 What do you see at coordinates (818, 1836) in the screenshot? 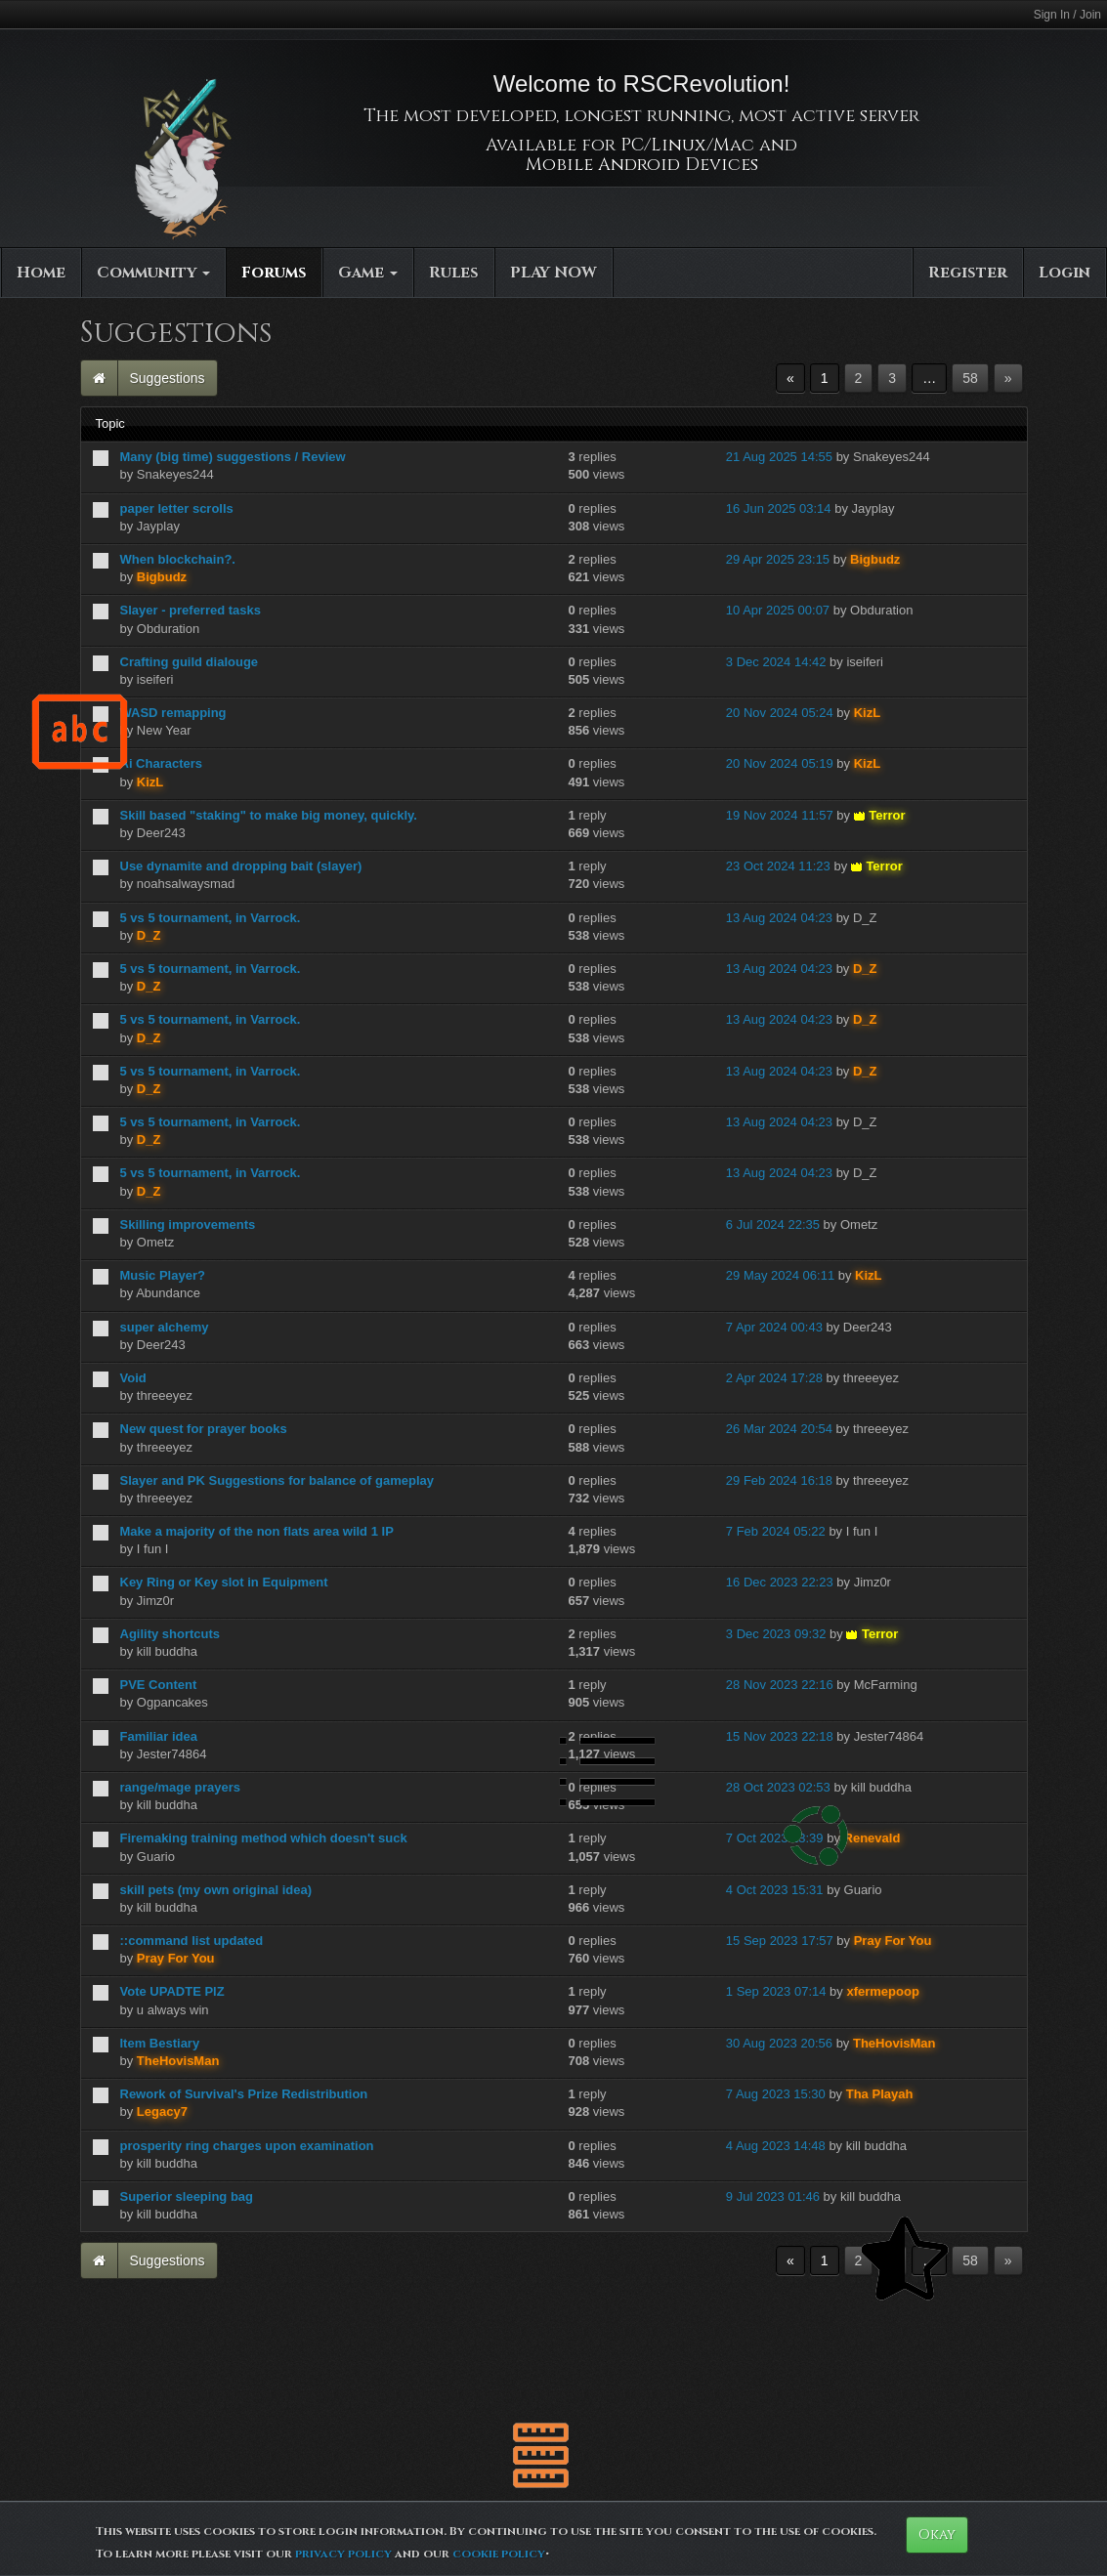
I see `open ubuntu terminal` at bounding box center [818, 1836].